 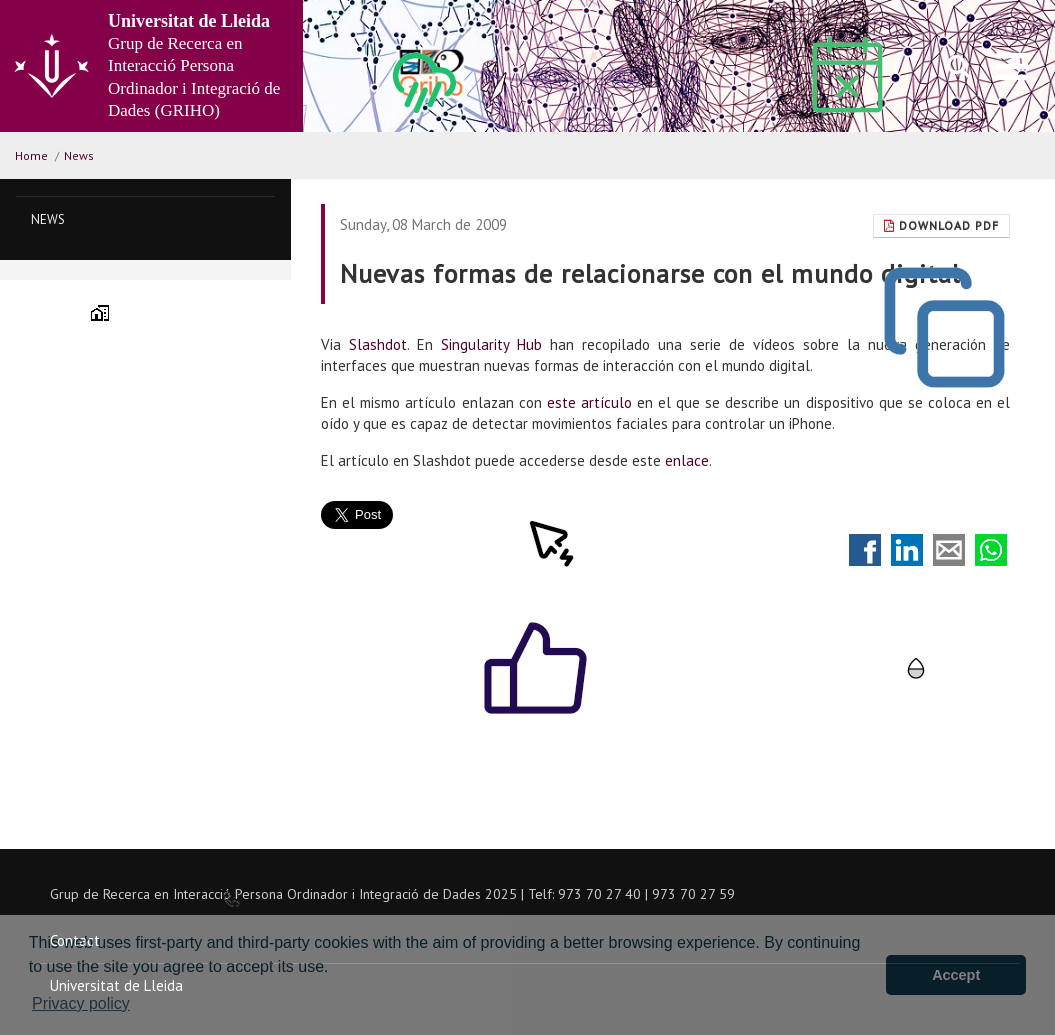 I want to click on adjust humidity or moisture level, so click(x=916, y=669).